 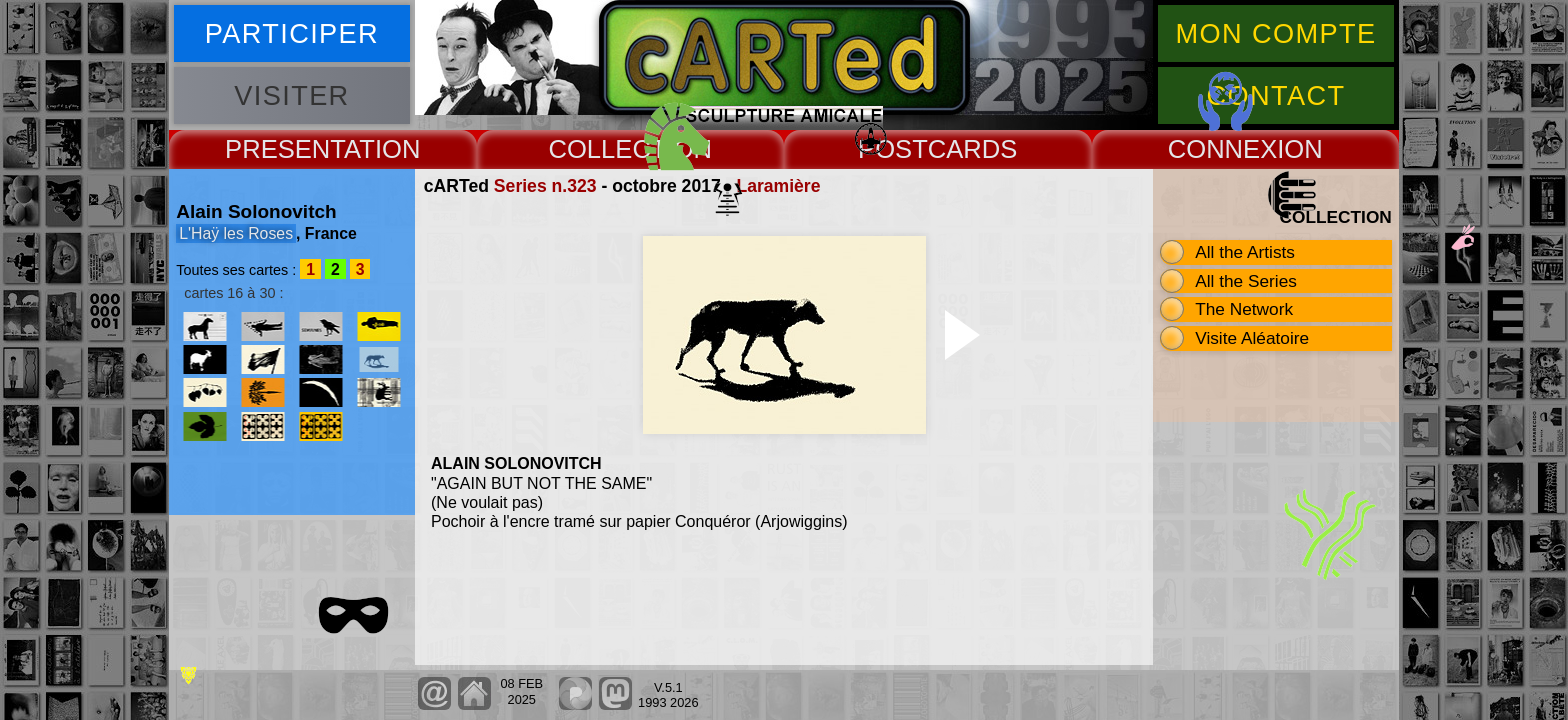 I want to click on grab or drag interaction gesture, so click(x=1292, y=195).